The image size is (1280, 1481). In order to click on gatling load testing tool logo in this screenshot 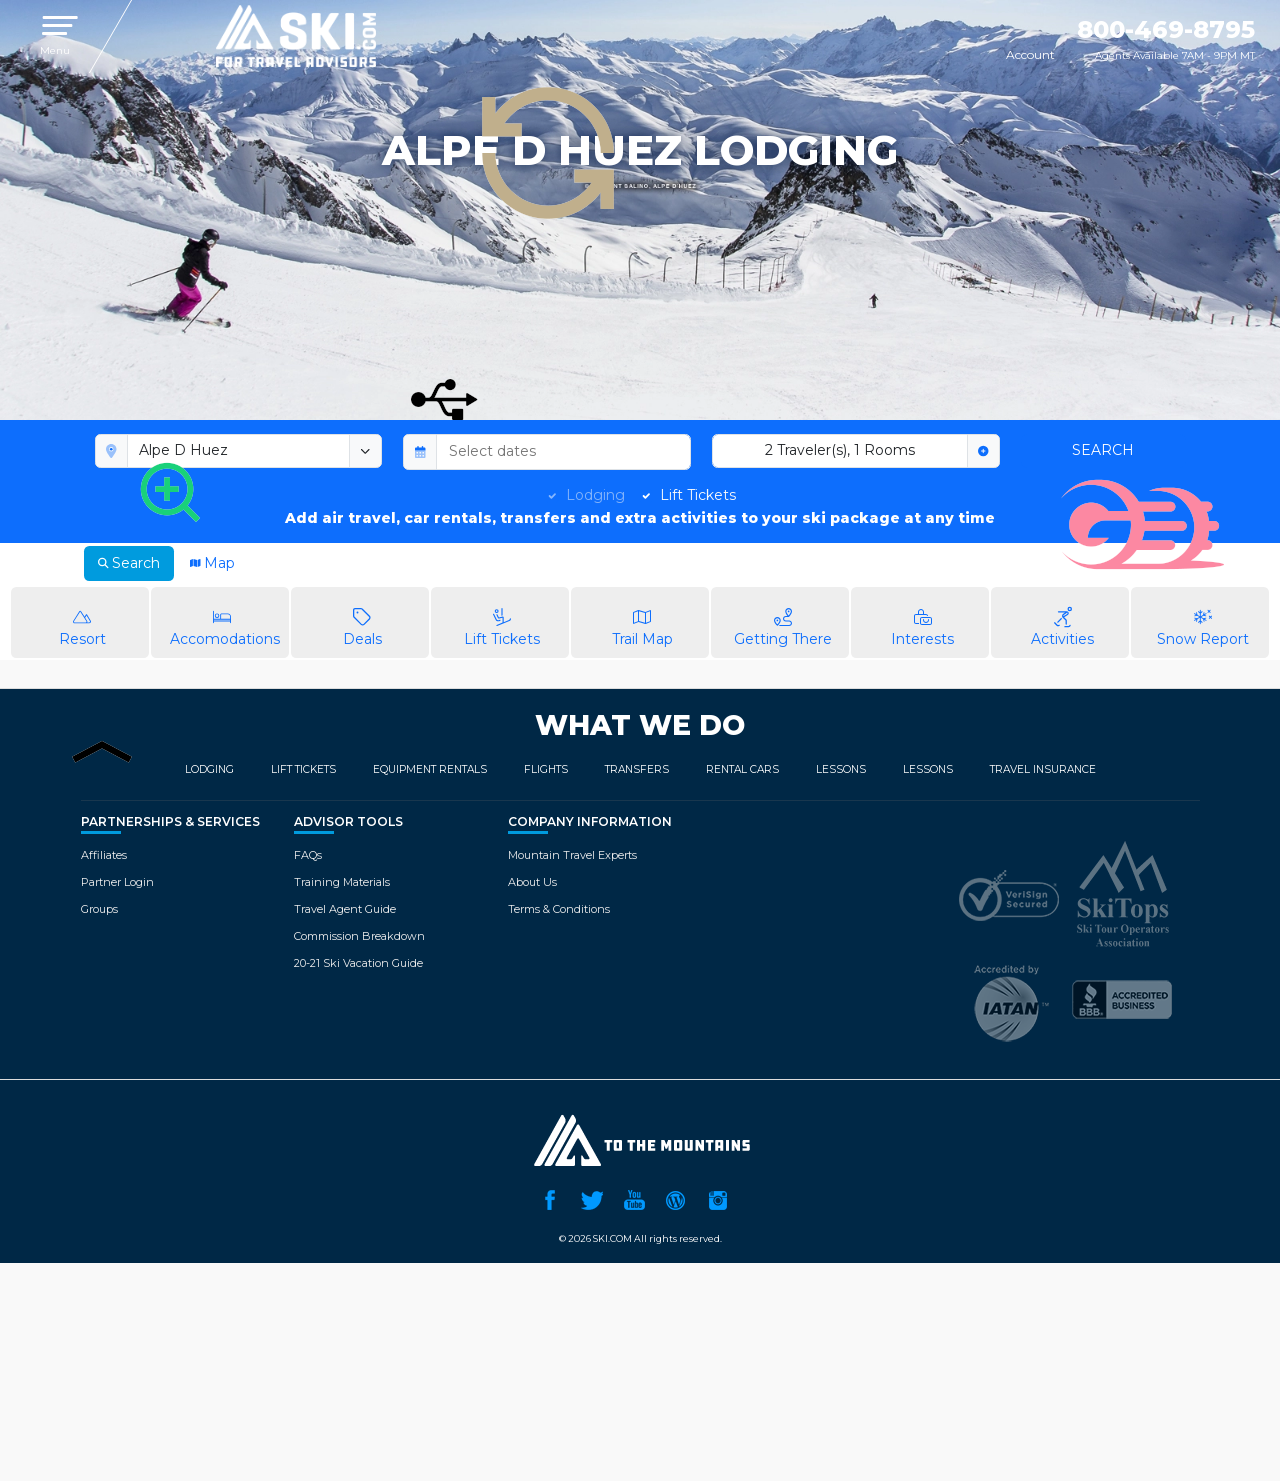, I will do `click(1142, 524)`.